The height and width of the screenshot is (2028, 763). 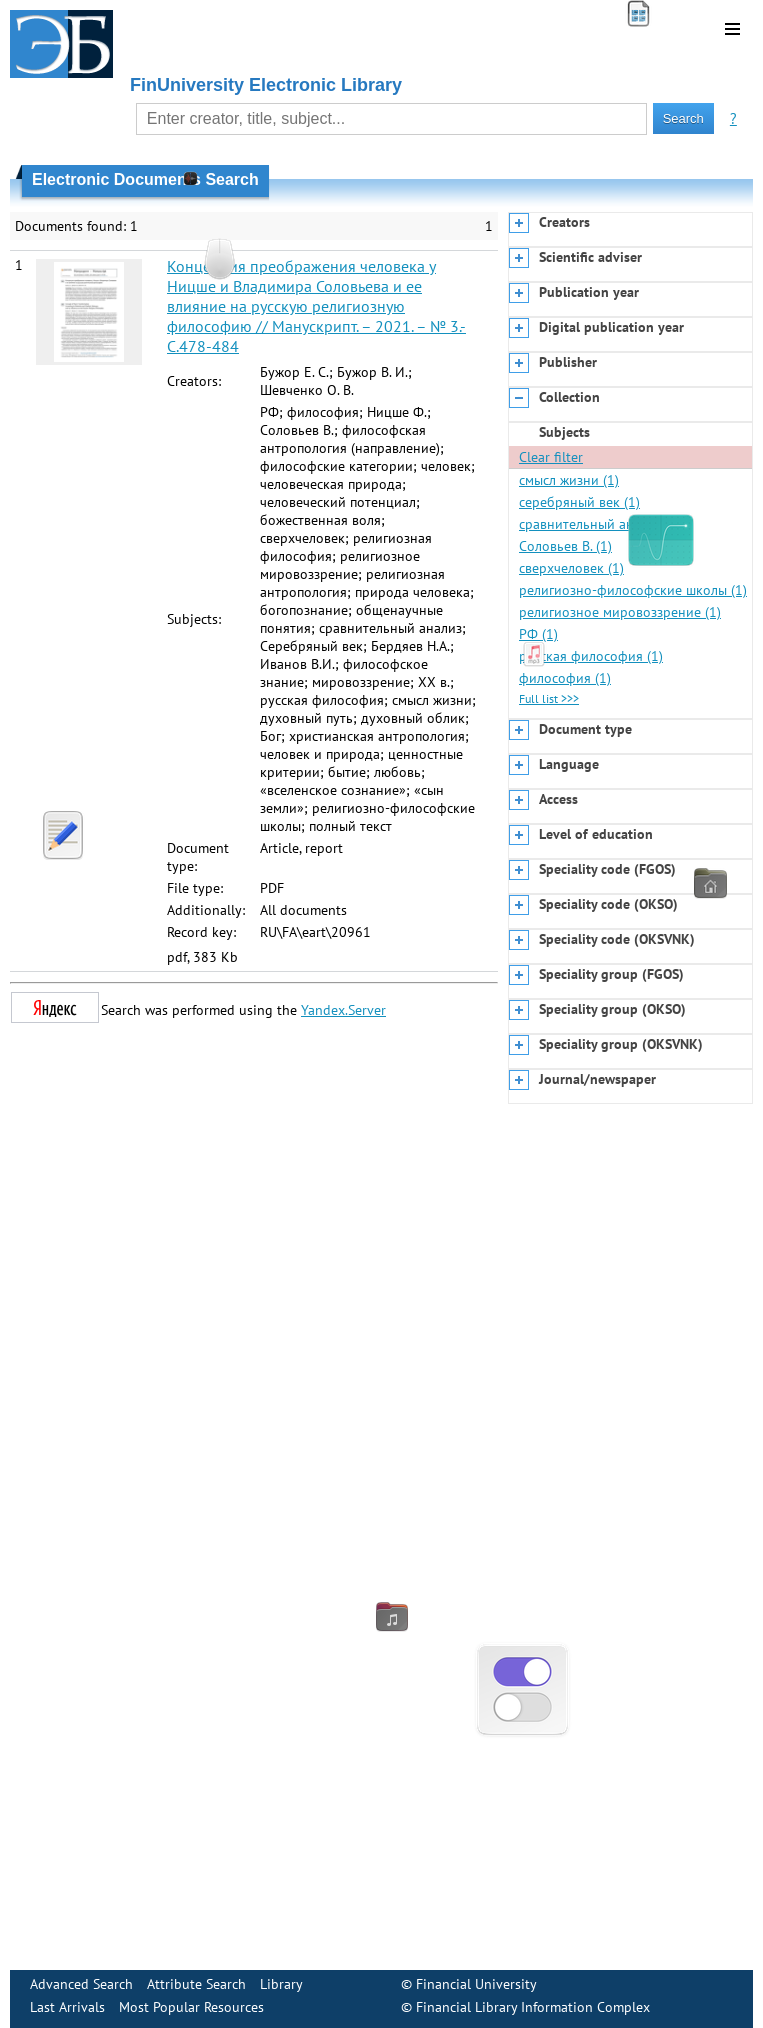 What do you see at coordinates (190, 178) in the screenshot?
I see `open voice memos app` at bounding box center [190, 178].